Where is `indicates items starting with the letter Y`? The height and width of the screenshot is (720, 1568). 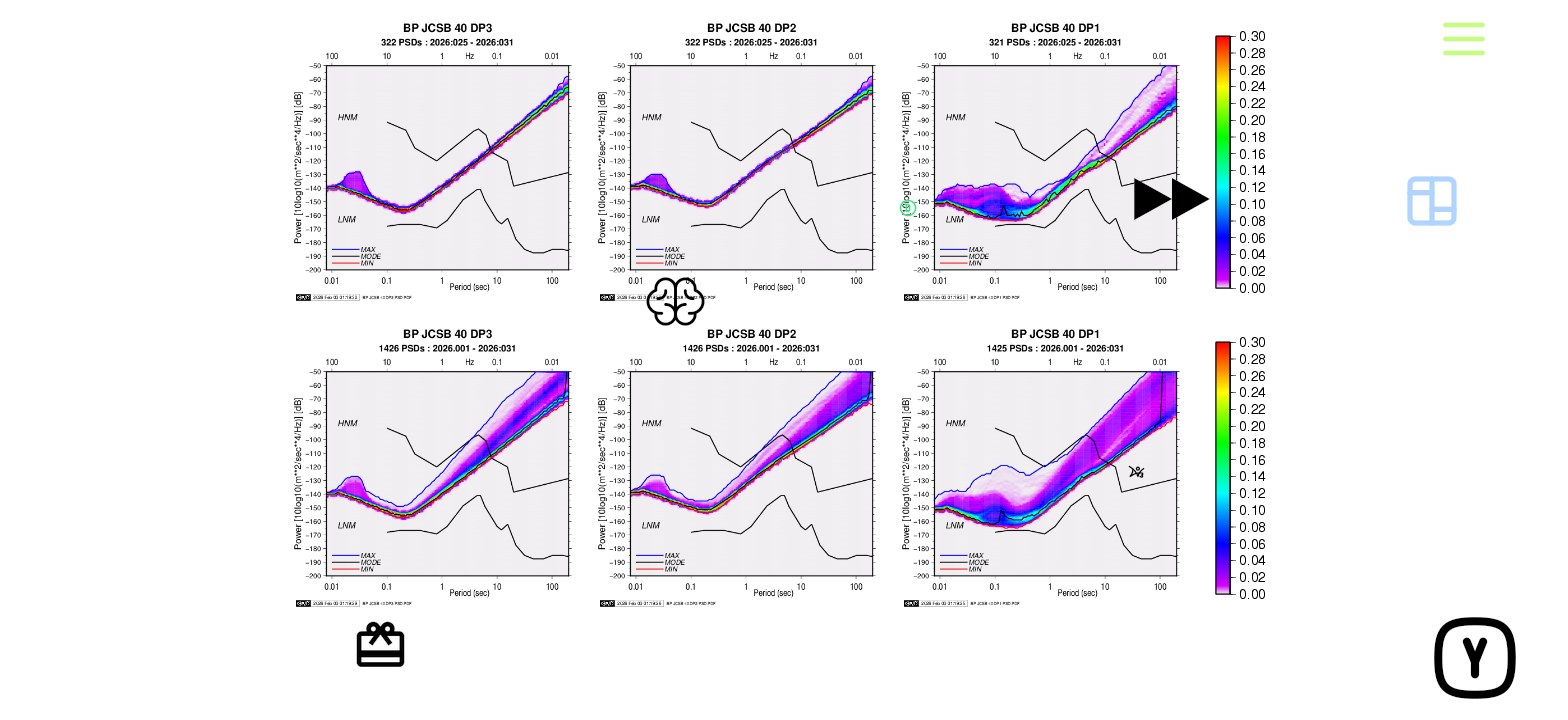 indicates items starting with the letter Y is located at coordinates (1475, 658).